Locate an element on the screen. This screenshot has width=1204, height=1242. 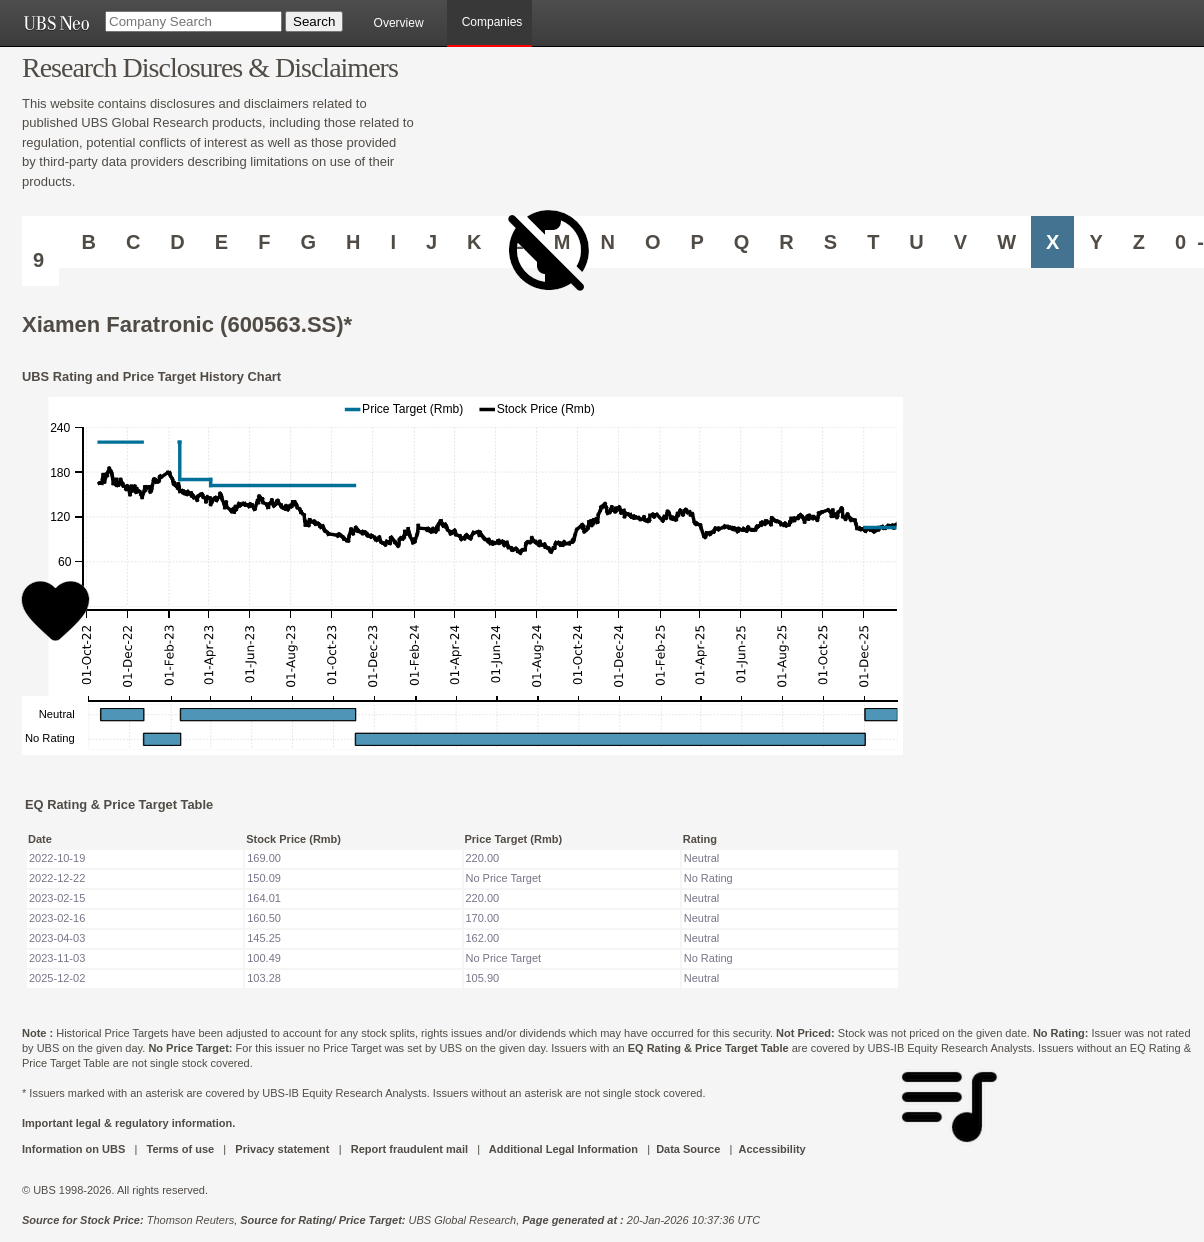
view music queue or playlist is located at coordinates (947, 1102).